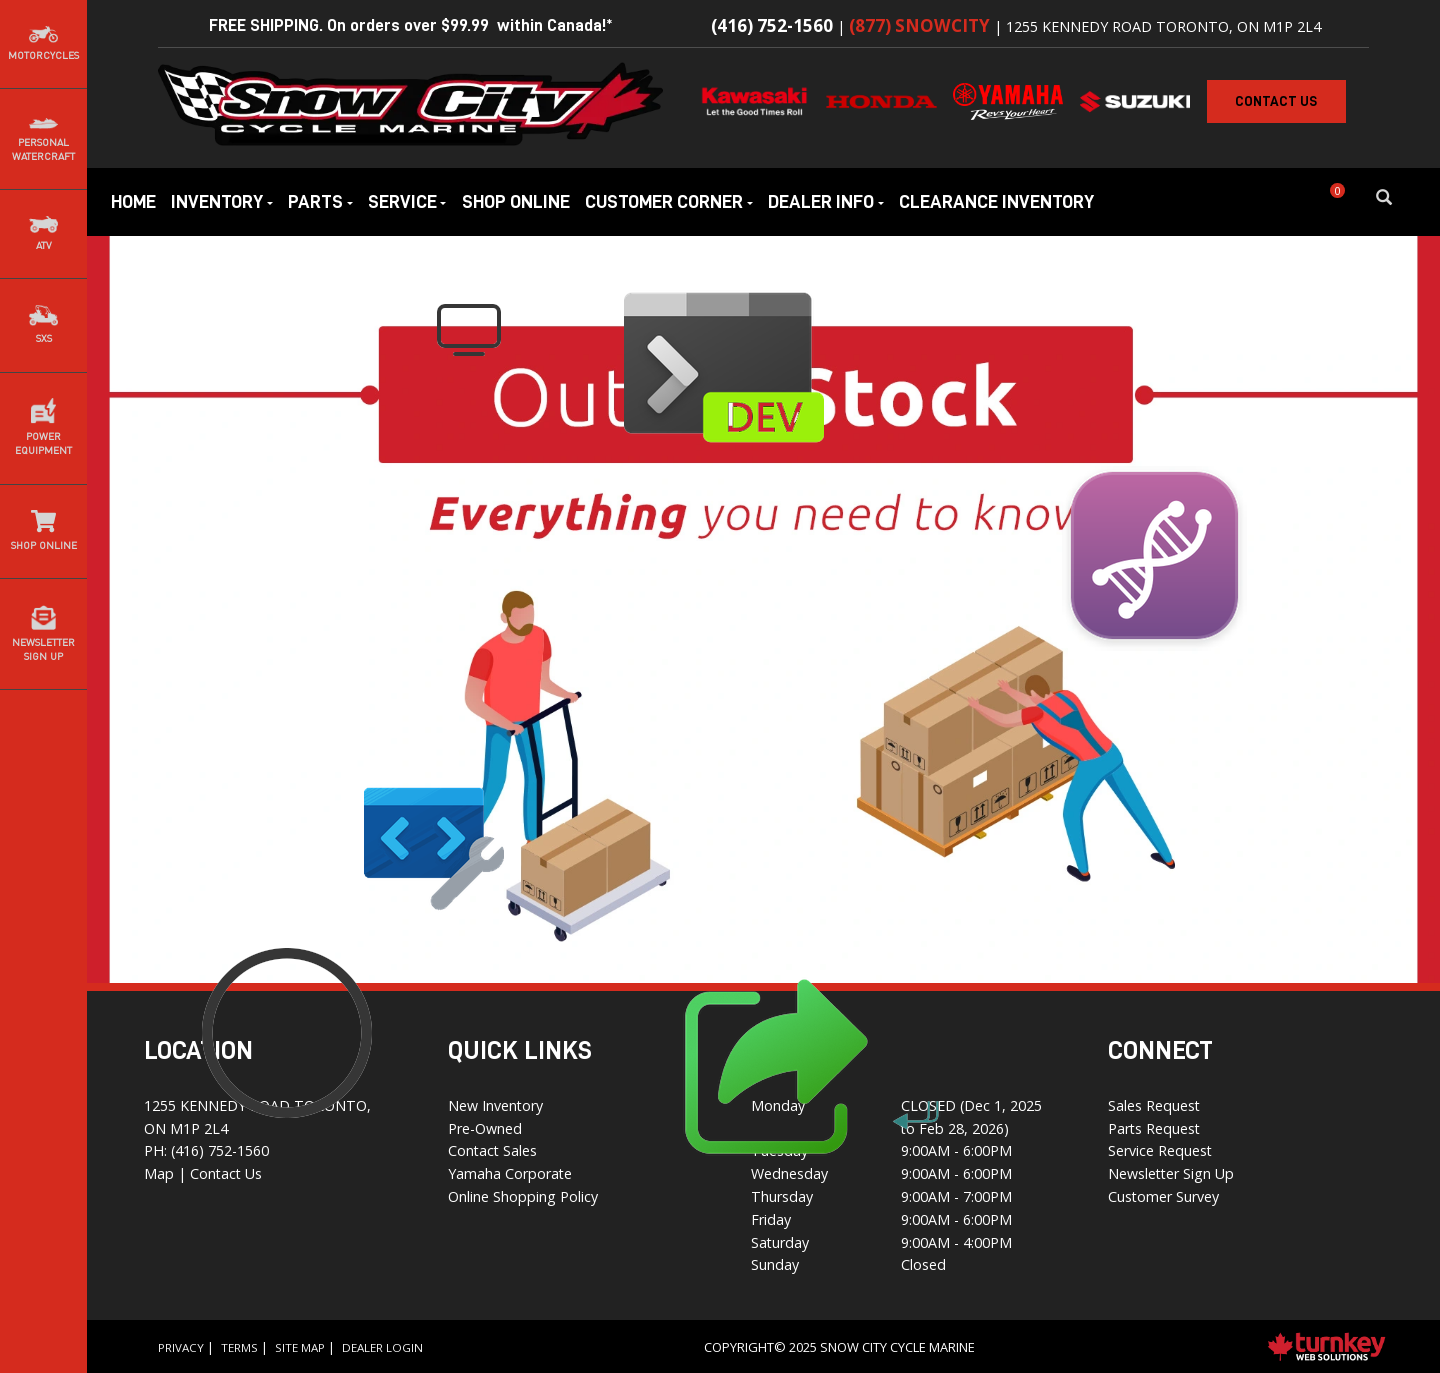  I want to click on indicates a desktop computer or workstation, so click(469, 328).